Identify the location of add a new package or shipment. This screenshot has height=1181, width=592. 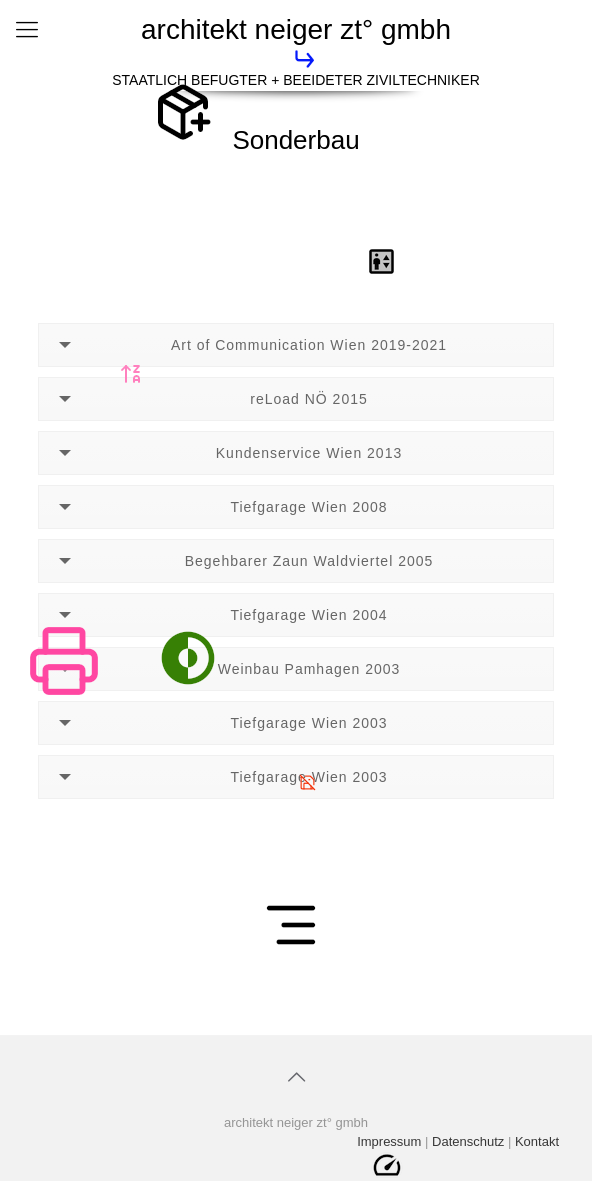
(183, 112).